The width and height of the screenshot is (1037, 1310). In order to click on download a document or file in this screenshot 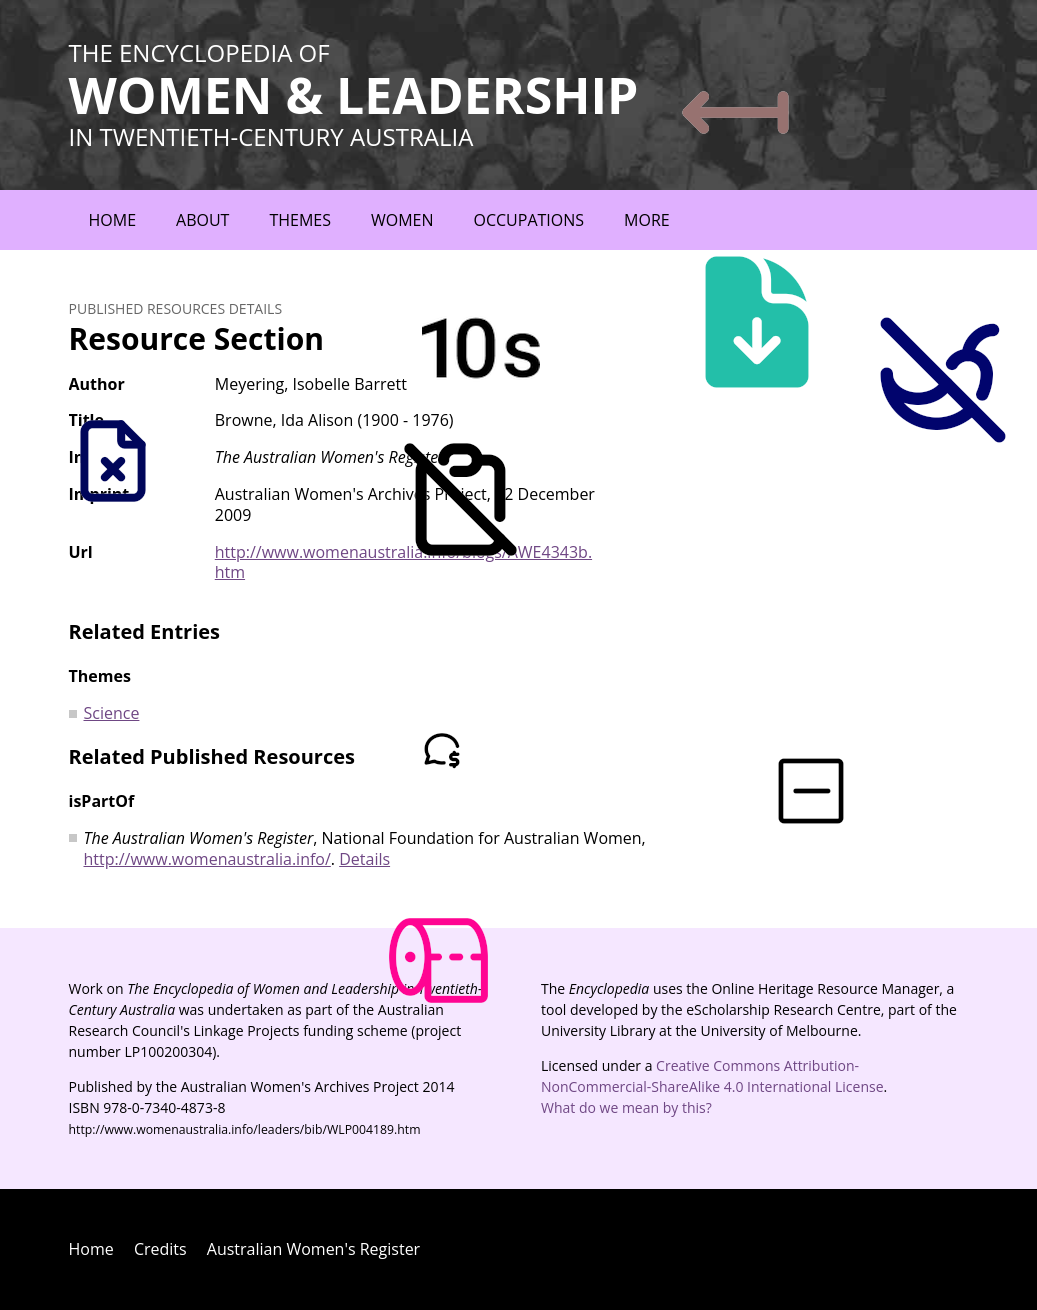, I will do `click(757, 322)`.